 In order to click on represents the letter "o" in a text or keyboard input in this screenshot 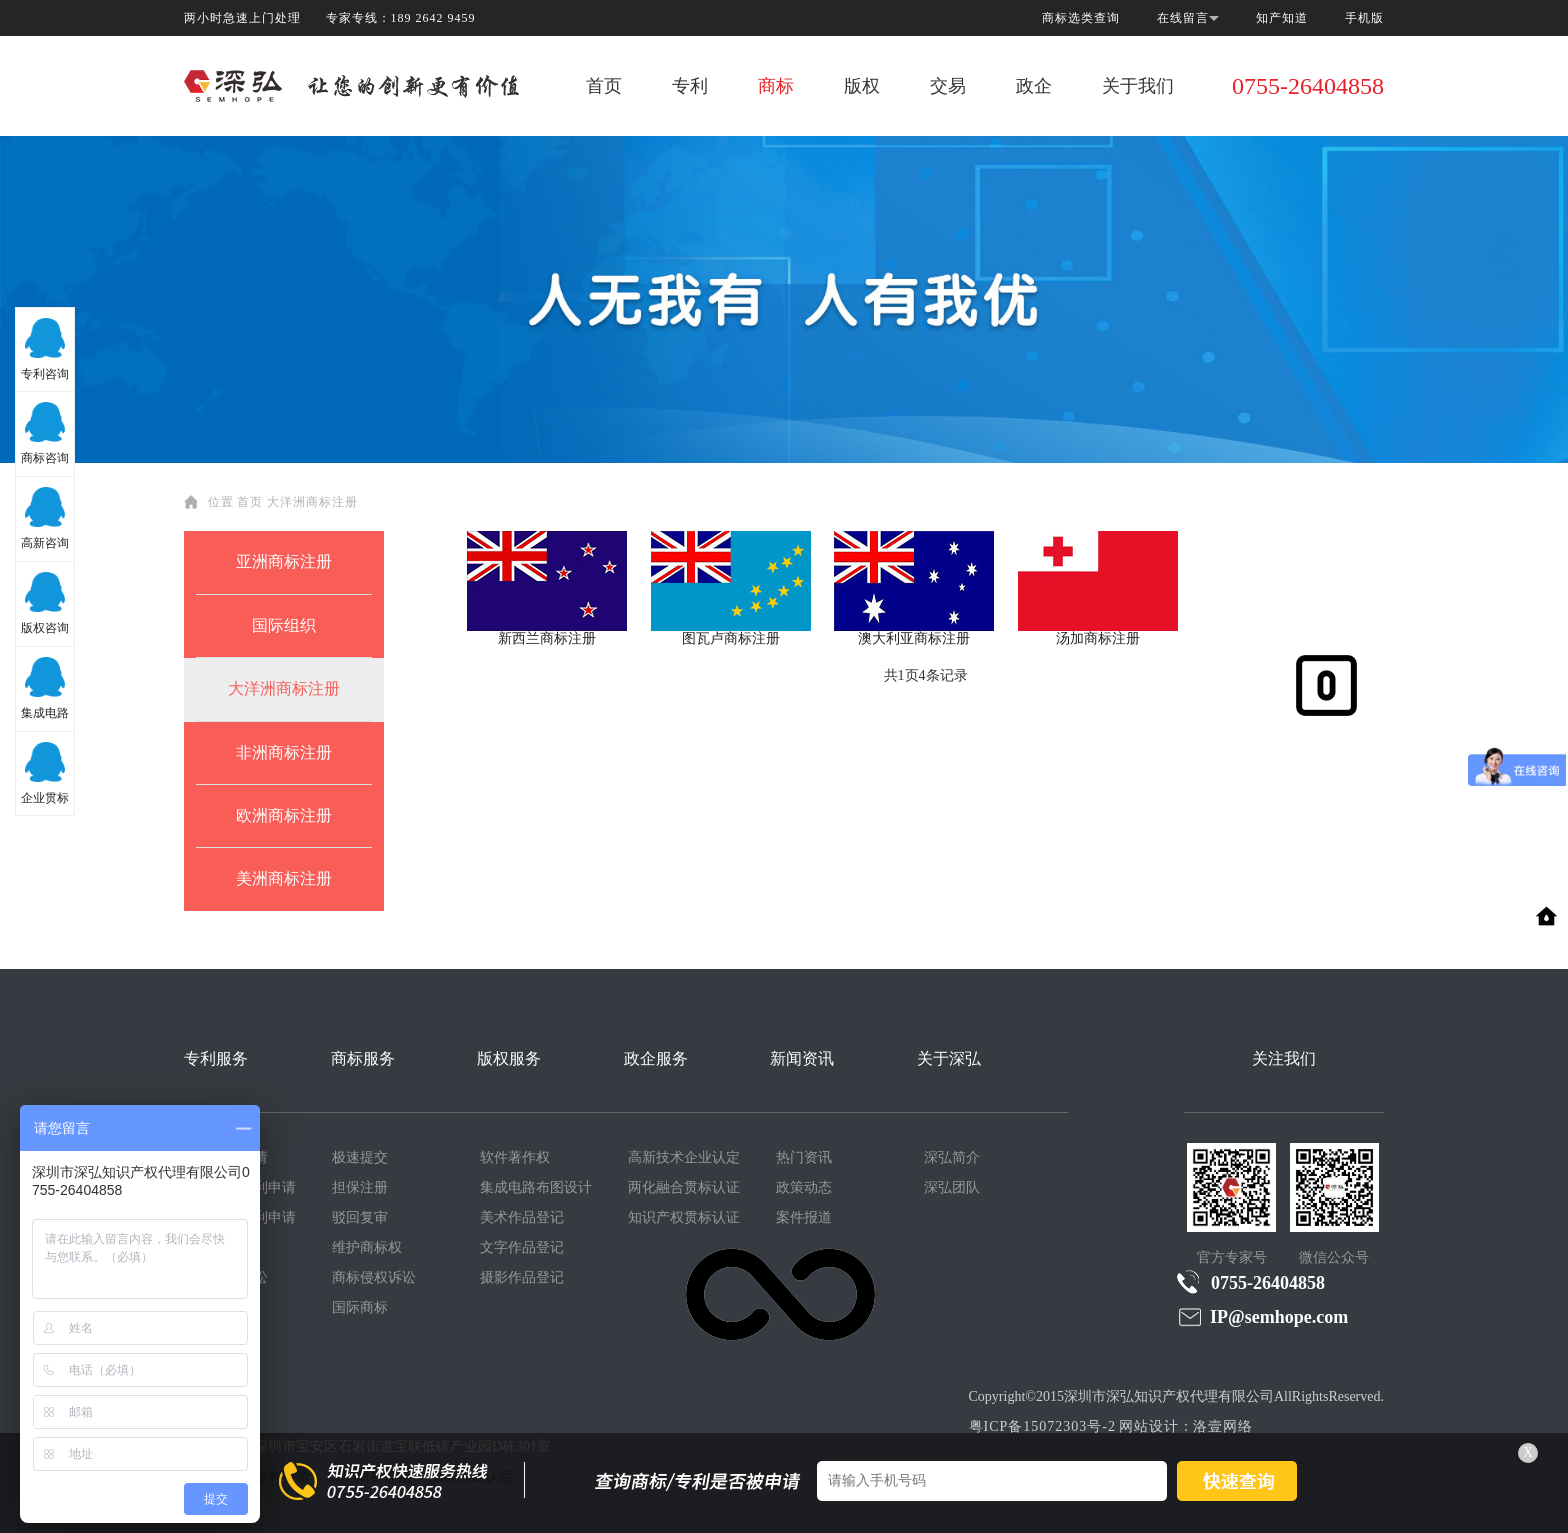, I will do `click(1326, 685)`.